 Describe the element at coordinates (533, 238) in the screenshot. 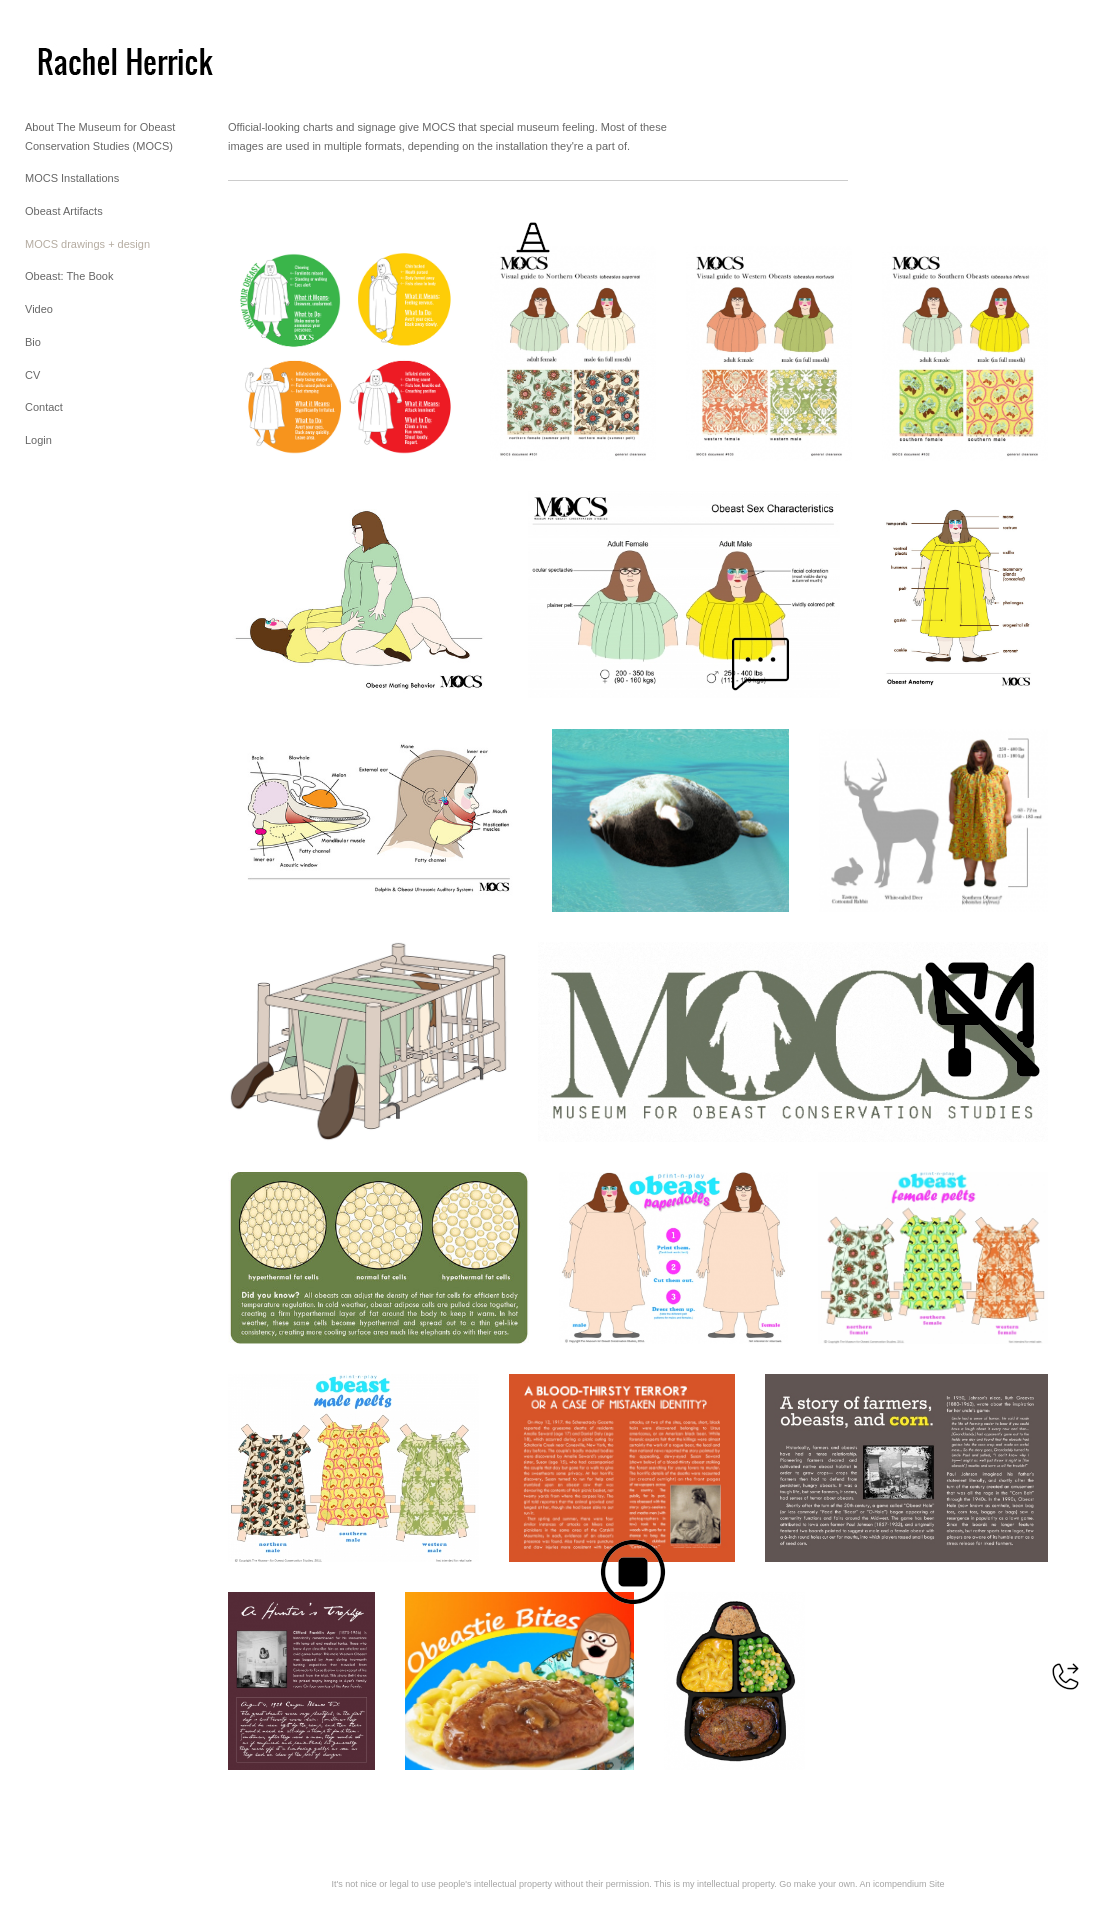

I see `indicates an area under construction or maintenance` at that location.